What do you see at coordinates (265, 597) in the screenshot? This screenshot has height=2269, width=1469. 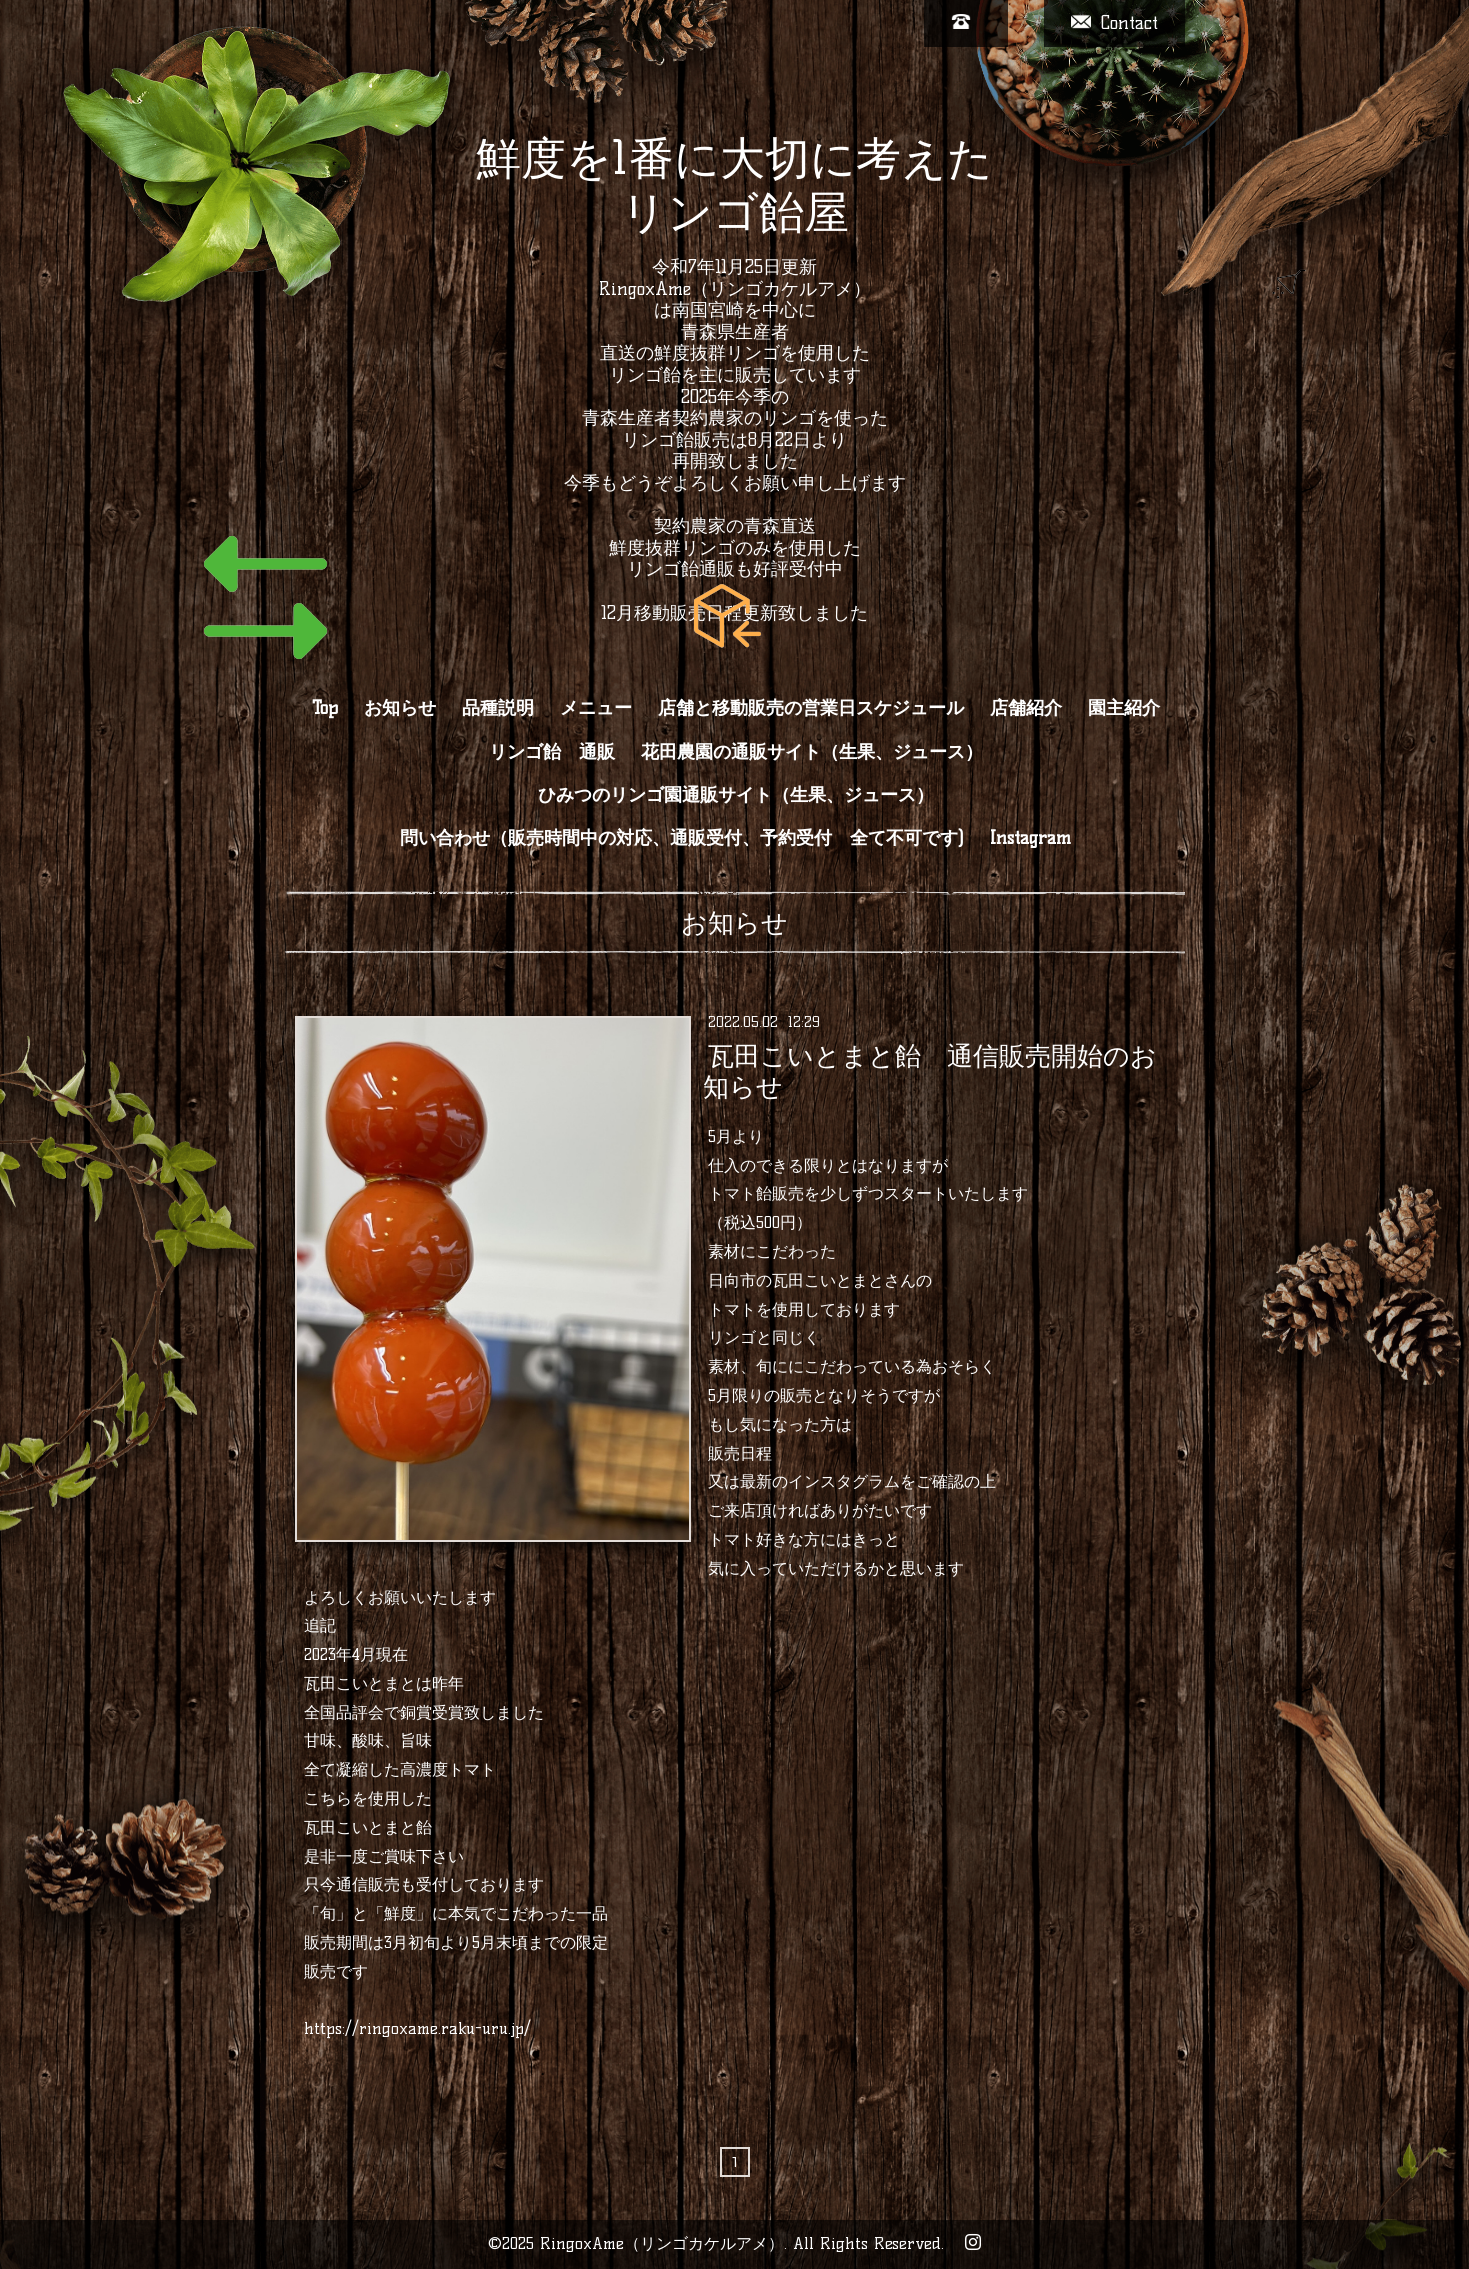 I see `swap or exchange items` at bounding box center [265, 597].